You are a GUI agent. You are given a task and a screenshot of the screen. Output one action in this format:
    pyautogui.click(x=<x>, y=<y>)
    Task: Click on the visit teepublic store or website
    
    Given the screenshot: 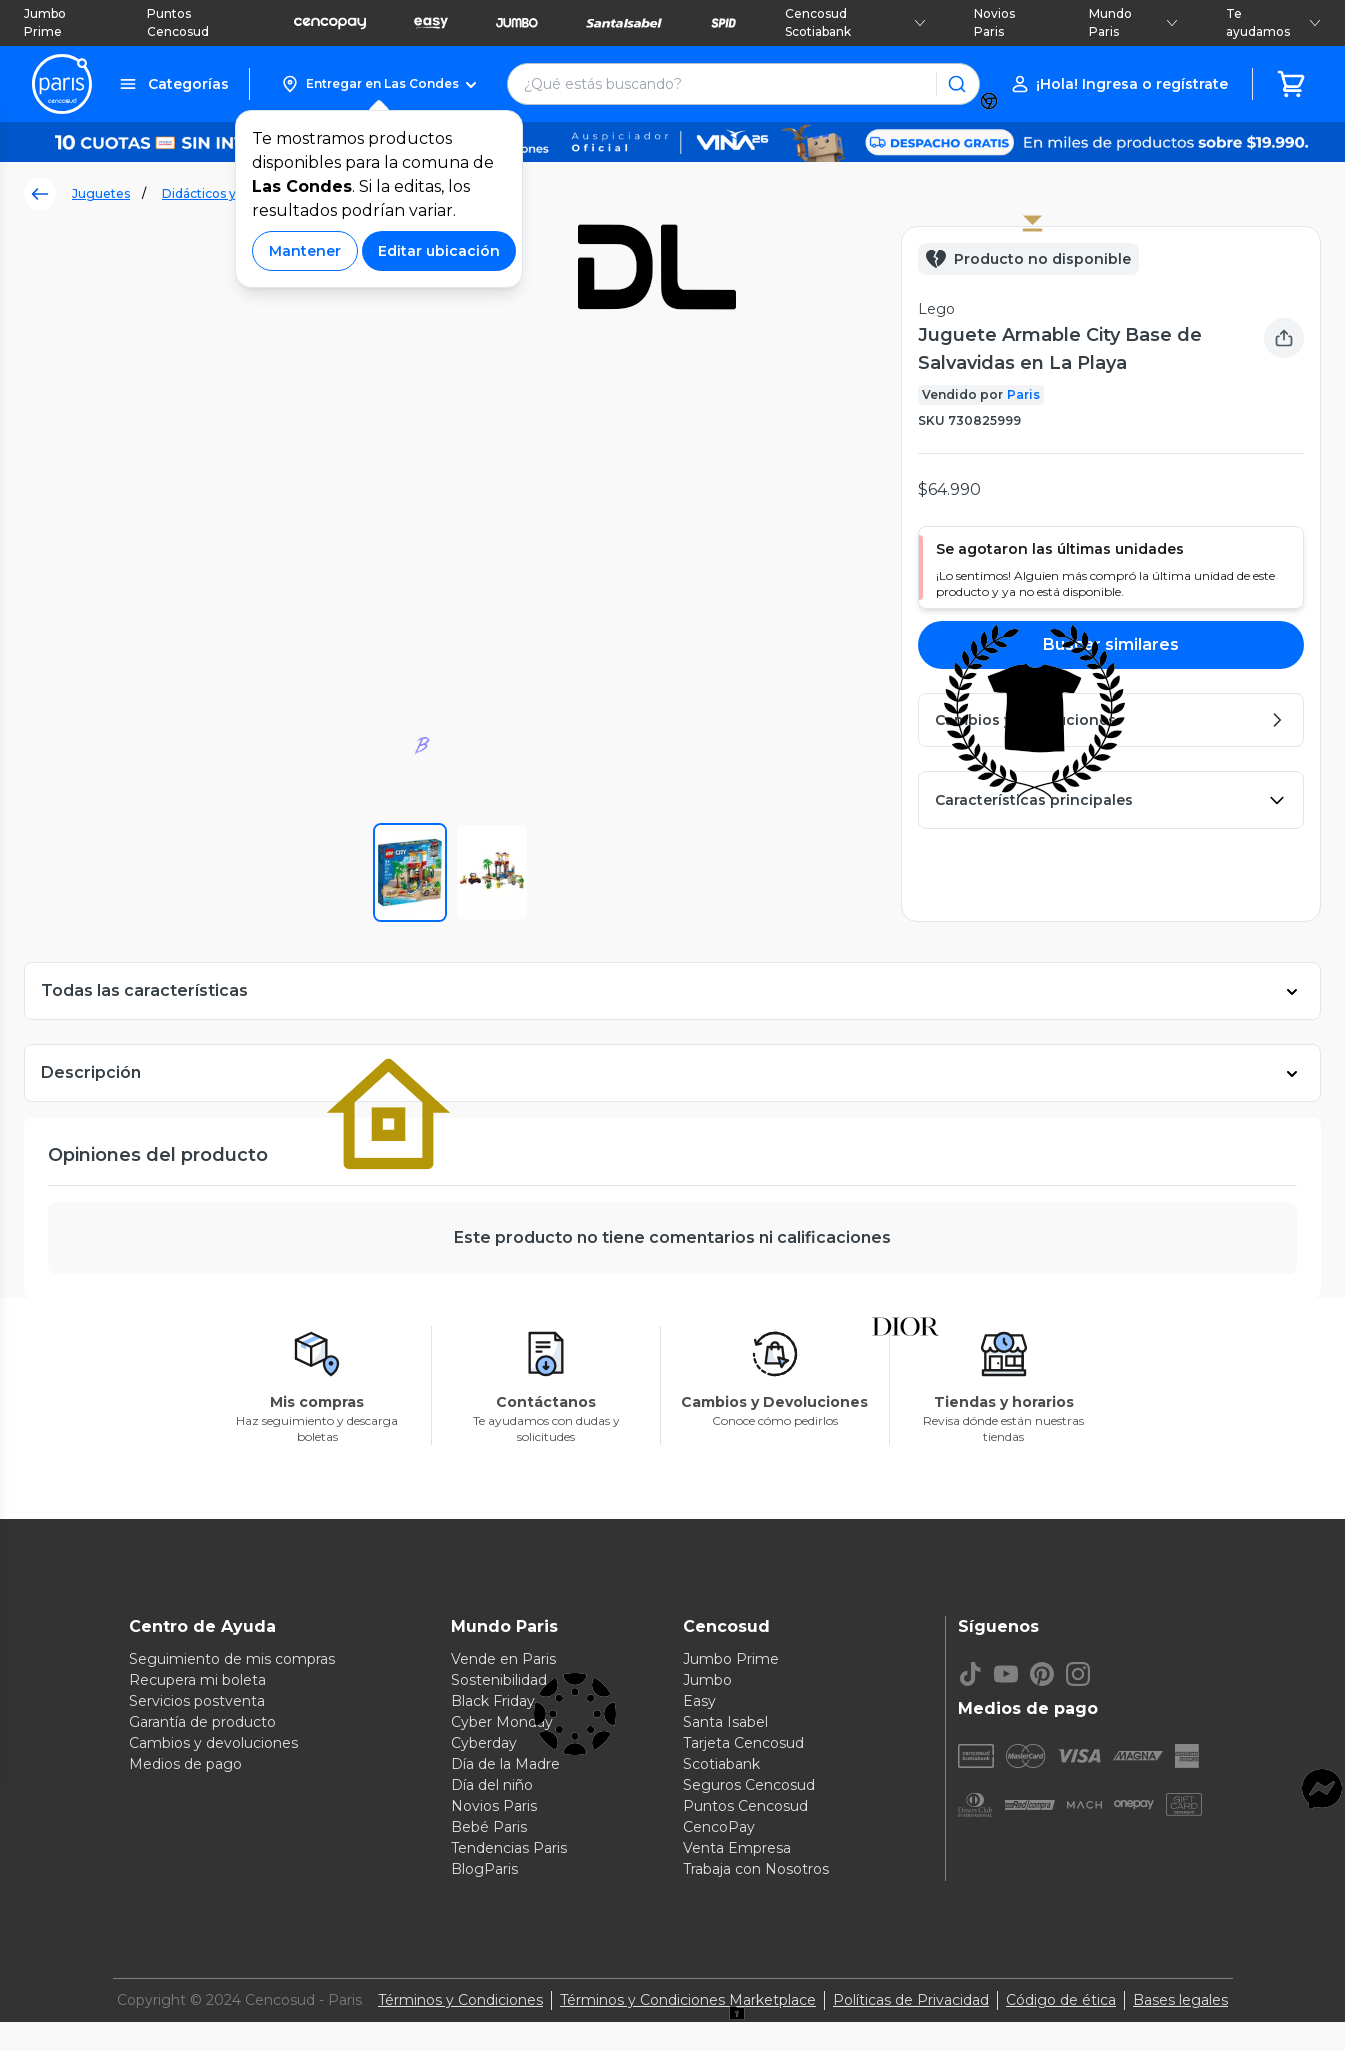 What is the action you would take?
    pyautogui.click(x=1034, y=711)
    